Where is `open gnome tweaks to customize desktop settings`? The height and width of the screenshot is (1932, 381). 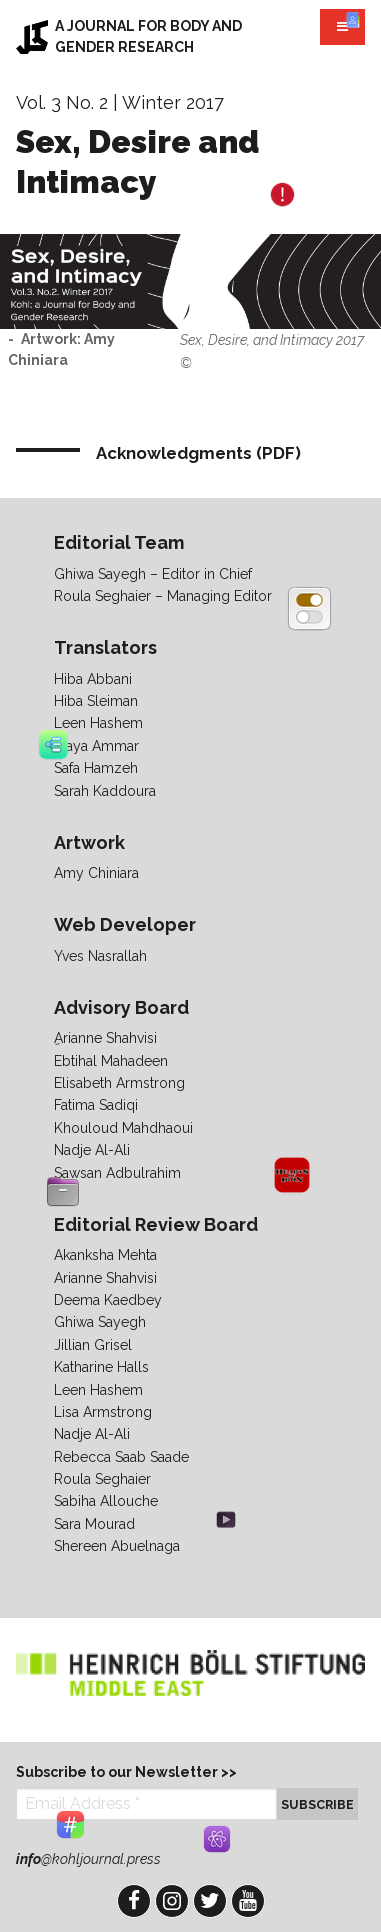 open gnome tweaks to customize desktop settings is located at coordinates (309, 608).